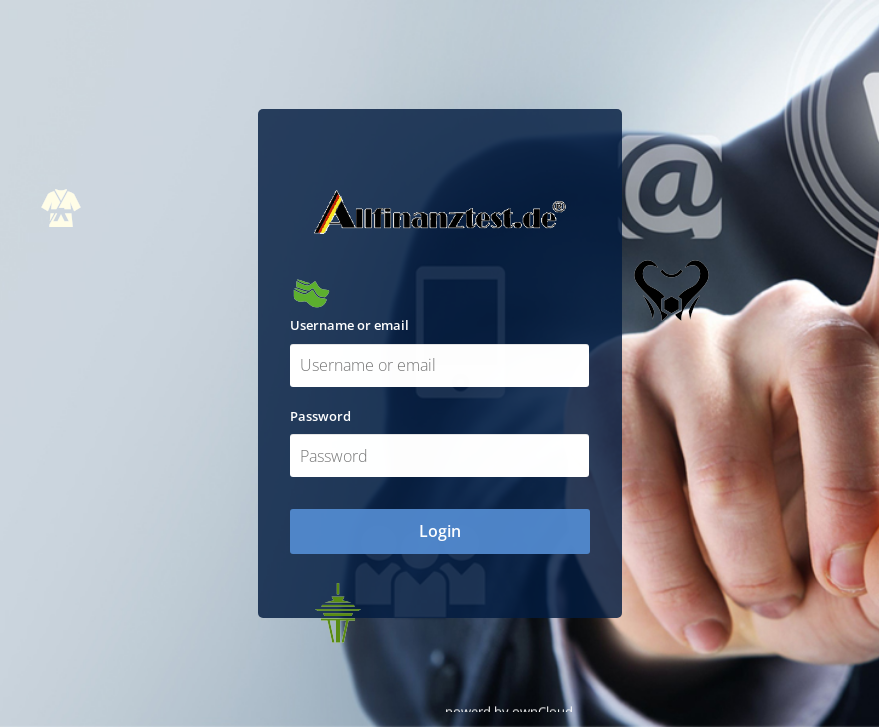  I want to click on view jewelry or accessories inventory, so click(671, 290).